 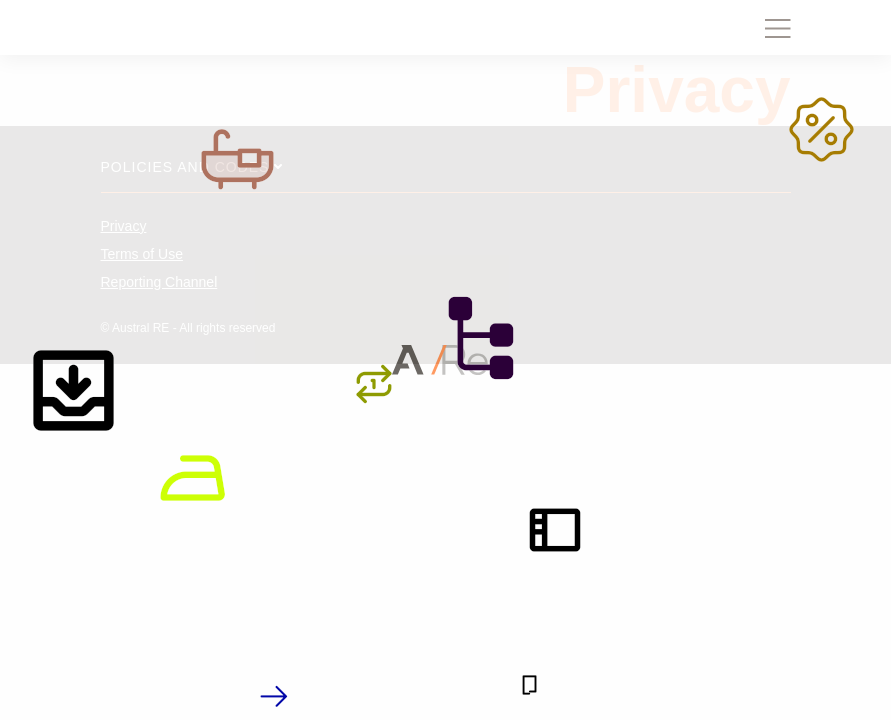 What do you see at coordinates (374, 384) in the screenshot?
I see `repeat current track once` at bounding box center [374, 384].